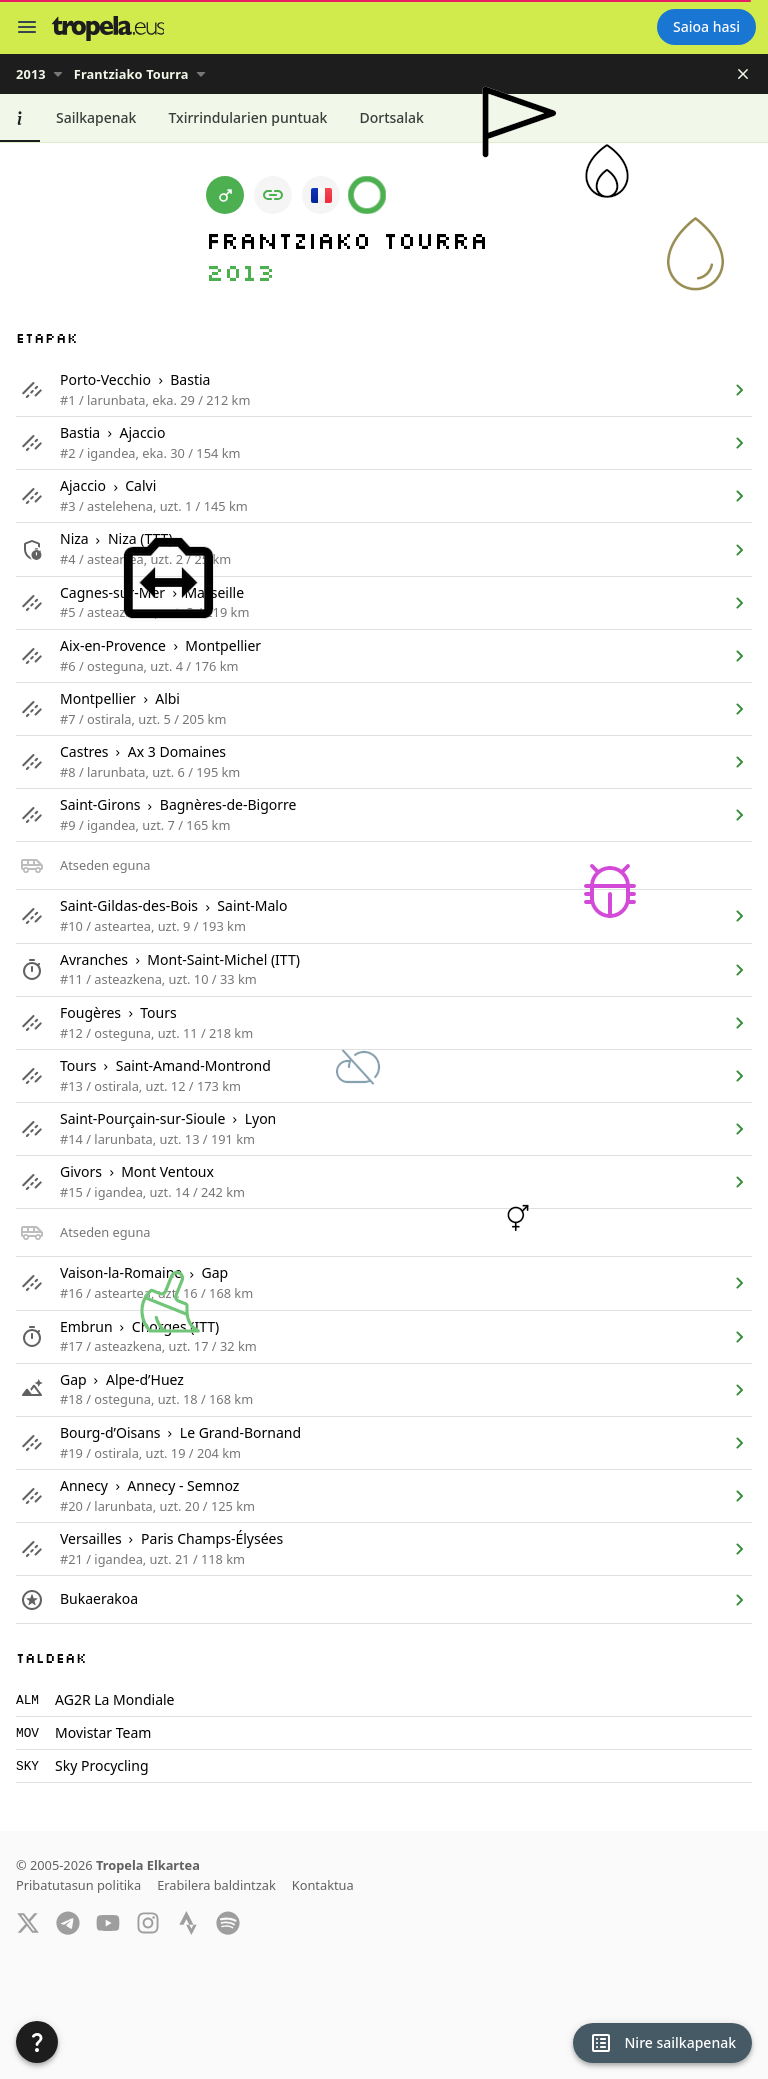  What do you see at coordinates (518, 1218) in the screenshot?
I see `select gender or sex options` at bounding box center [518, 1218].